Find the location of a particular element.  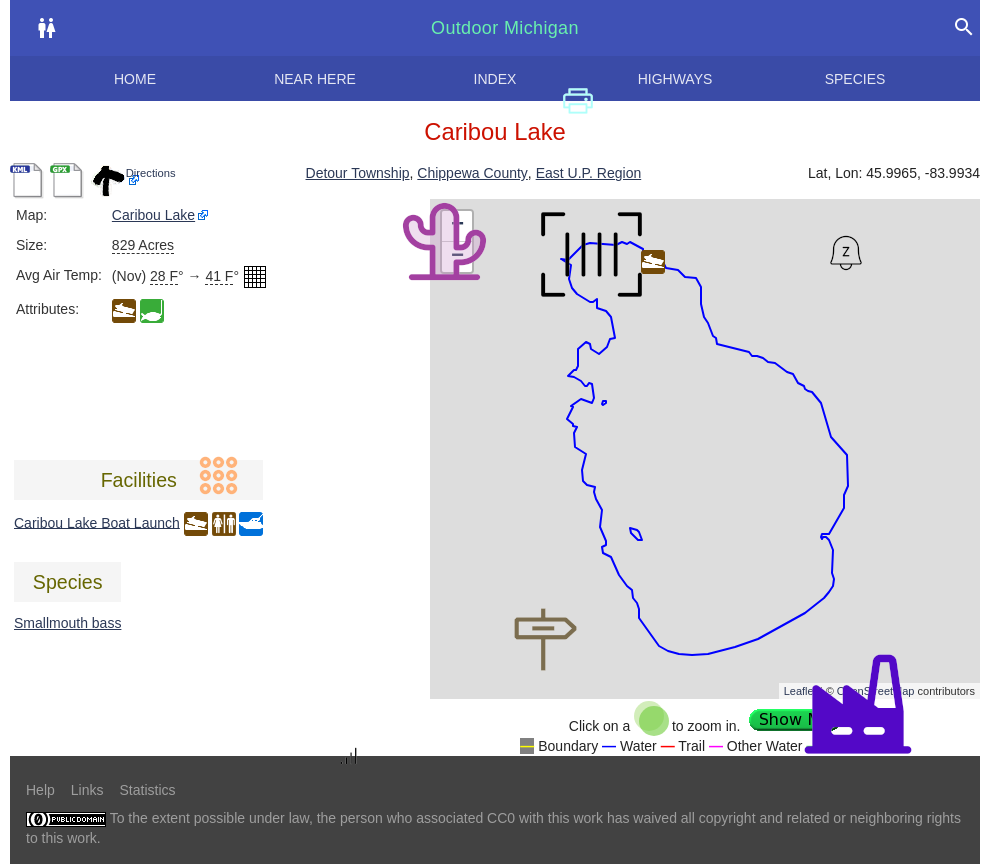

enable sleep or snooze mode for notifications is located at coordinates (846, 253).